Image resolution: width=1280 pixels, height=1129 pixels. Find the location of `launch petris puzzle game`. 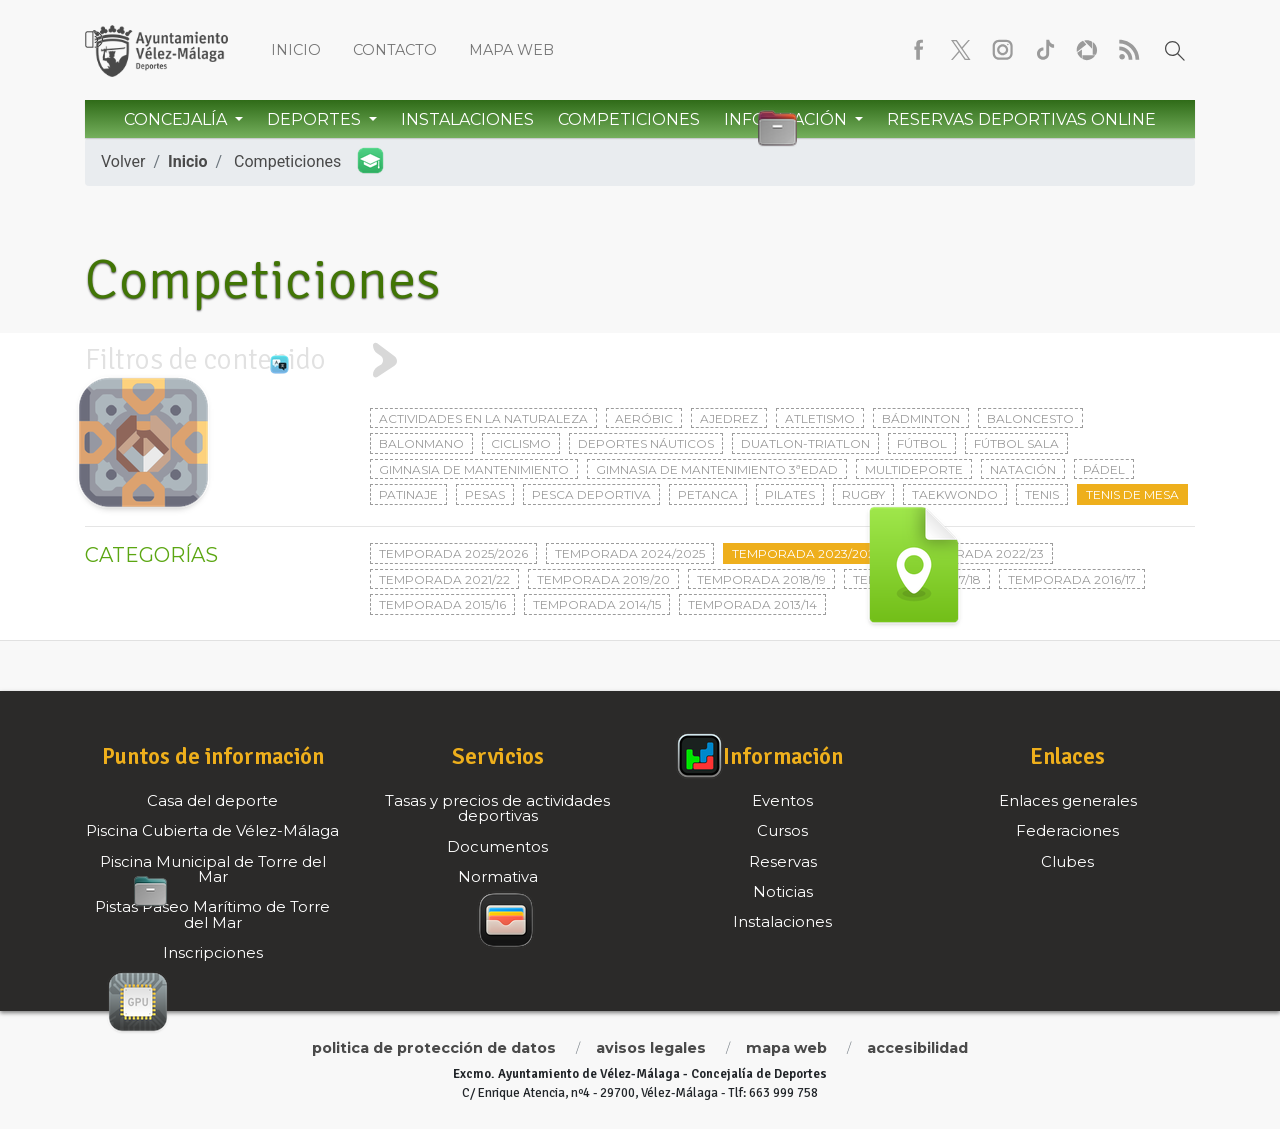

launch petris puzzle game is located at coordinates (699, 755).